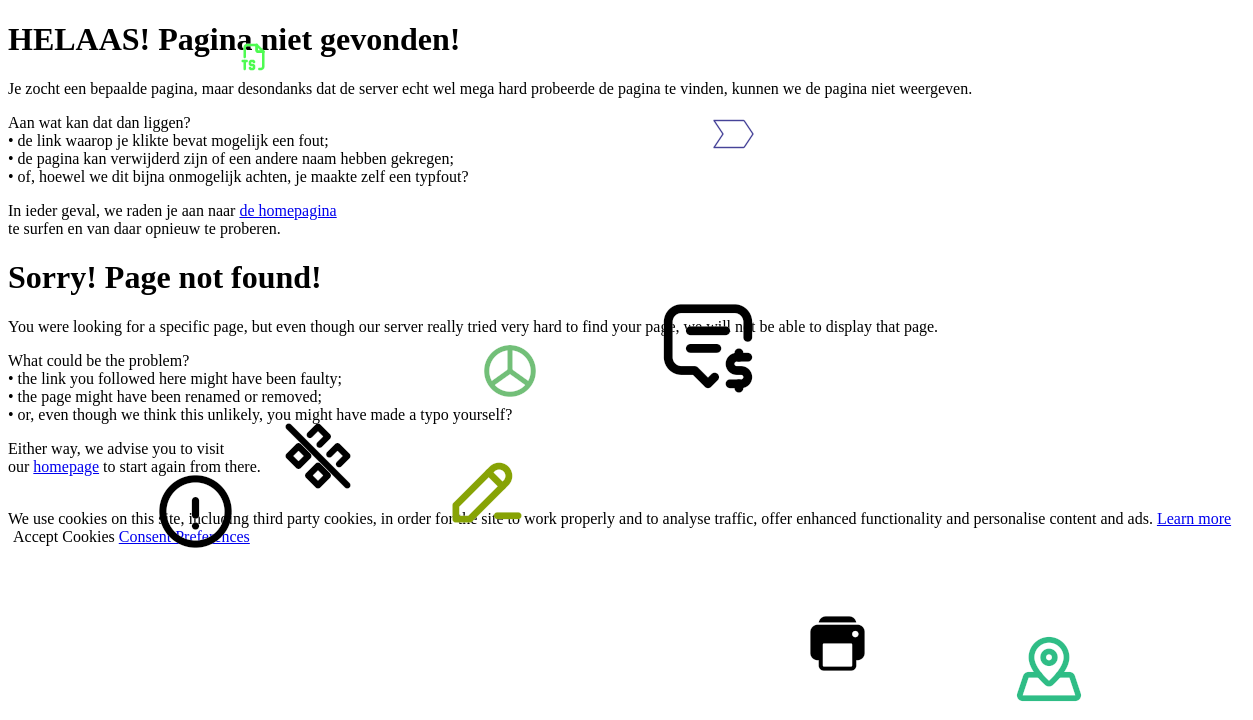 The height and width of the screenshot is (720, 1253). I want to click on view pinned location on map, so click(1049, 669).